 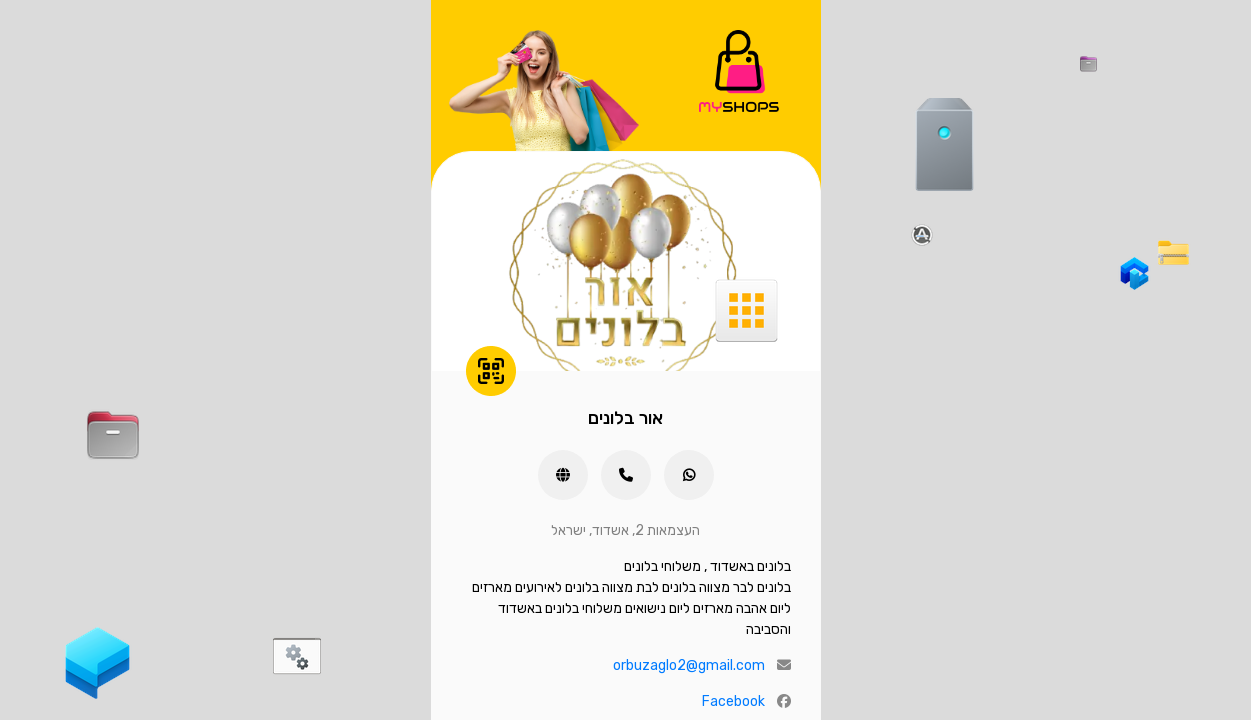 What do you see at coordinates (97, 663) in the screenshot?
I see `open the assistant app` at bounding box center [97, 663].